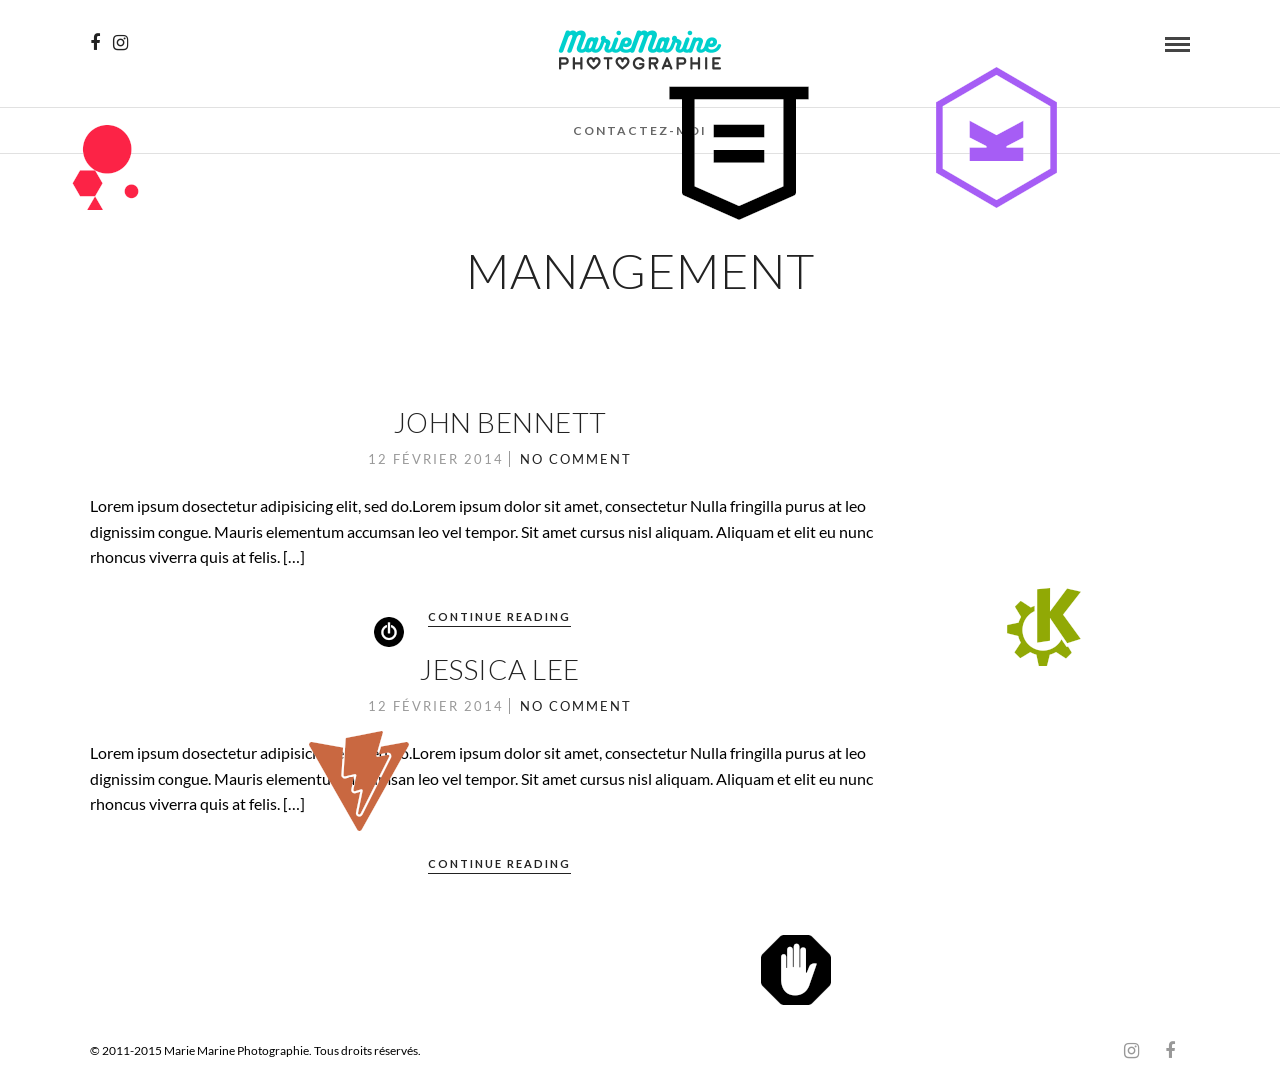  I want to click on kirby CMS logo, so click(996, 137).